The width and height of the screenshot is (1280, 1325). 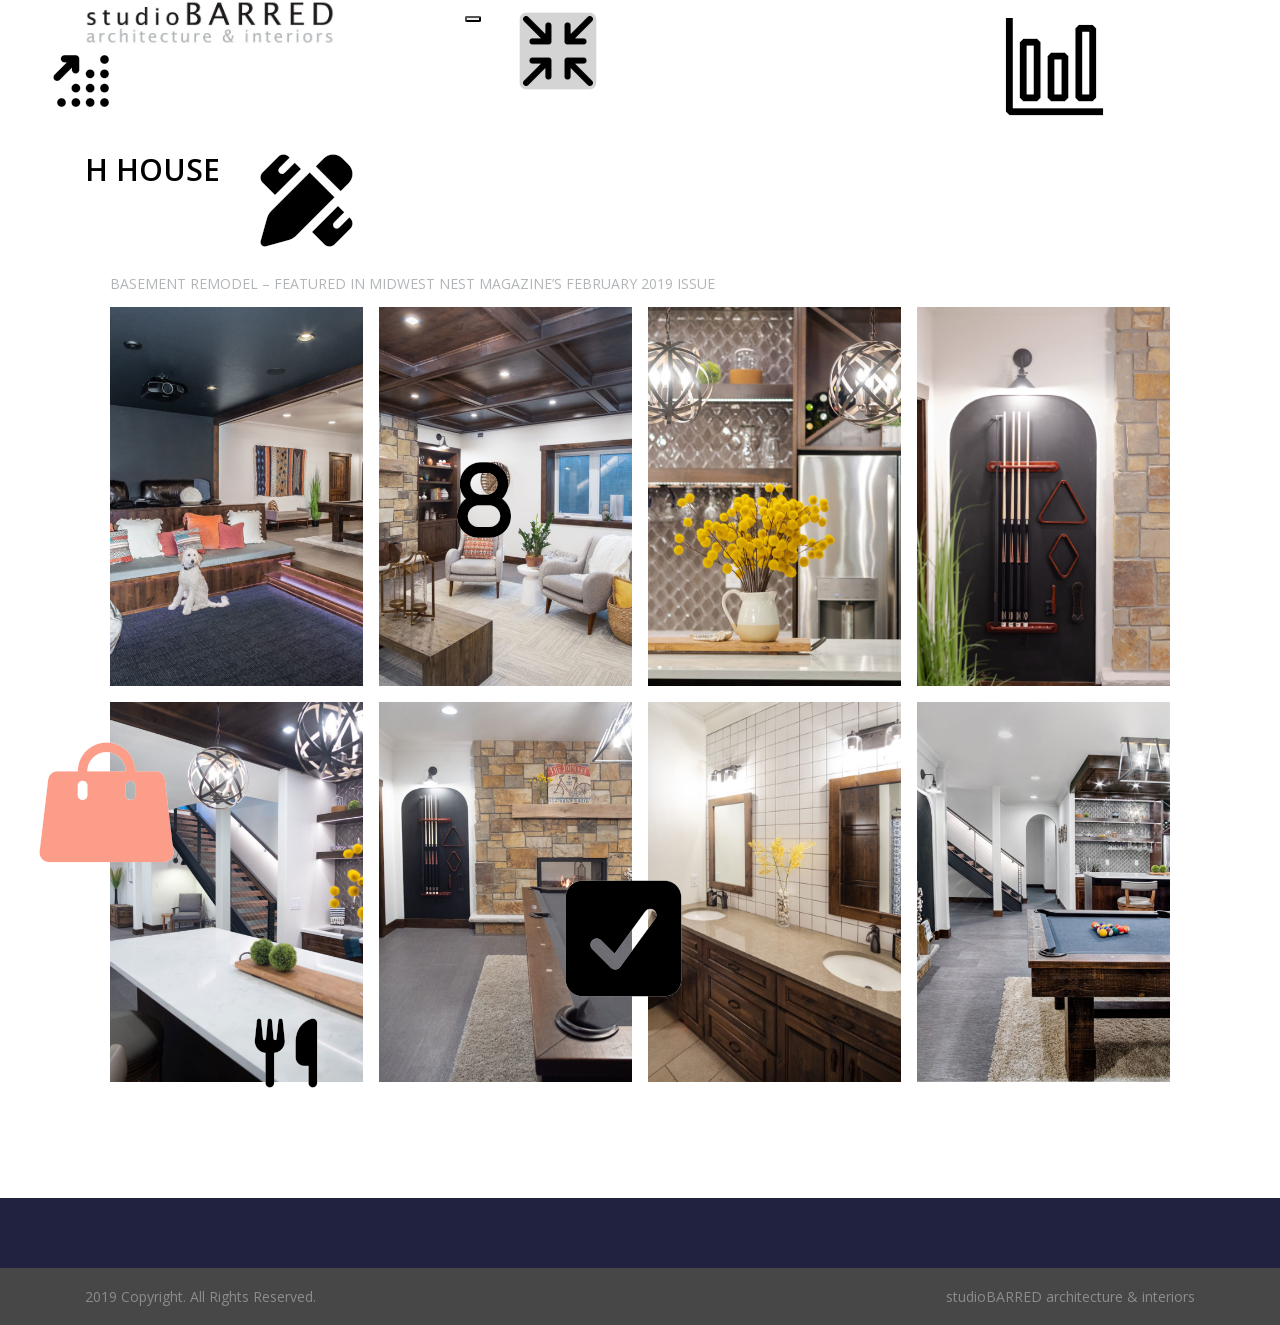 I want to click on displays the number 8 in a list or ranking, so click(x=484, y=500).